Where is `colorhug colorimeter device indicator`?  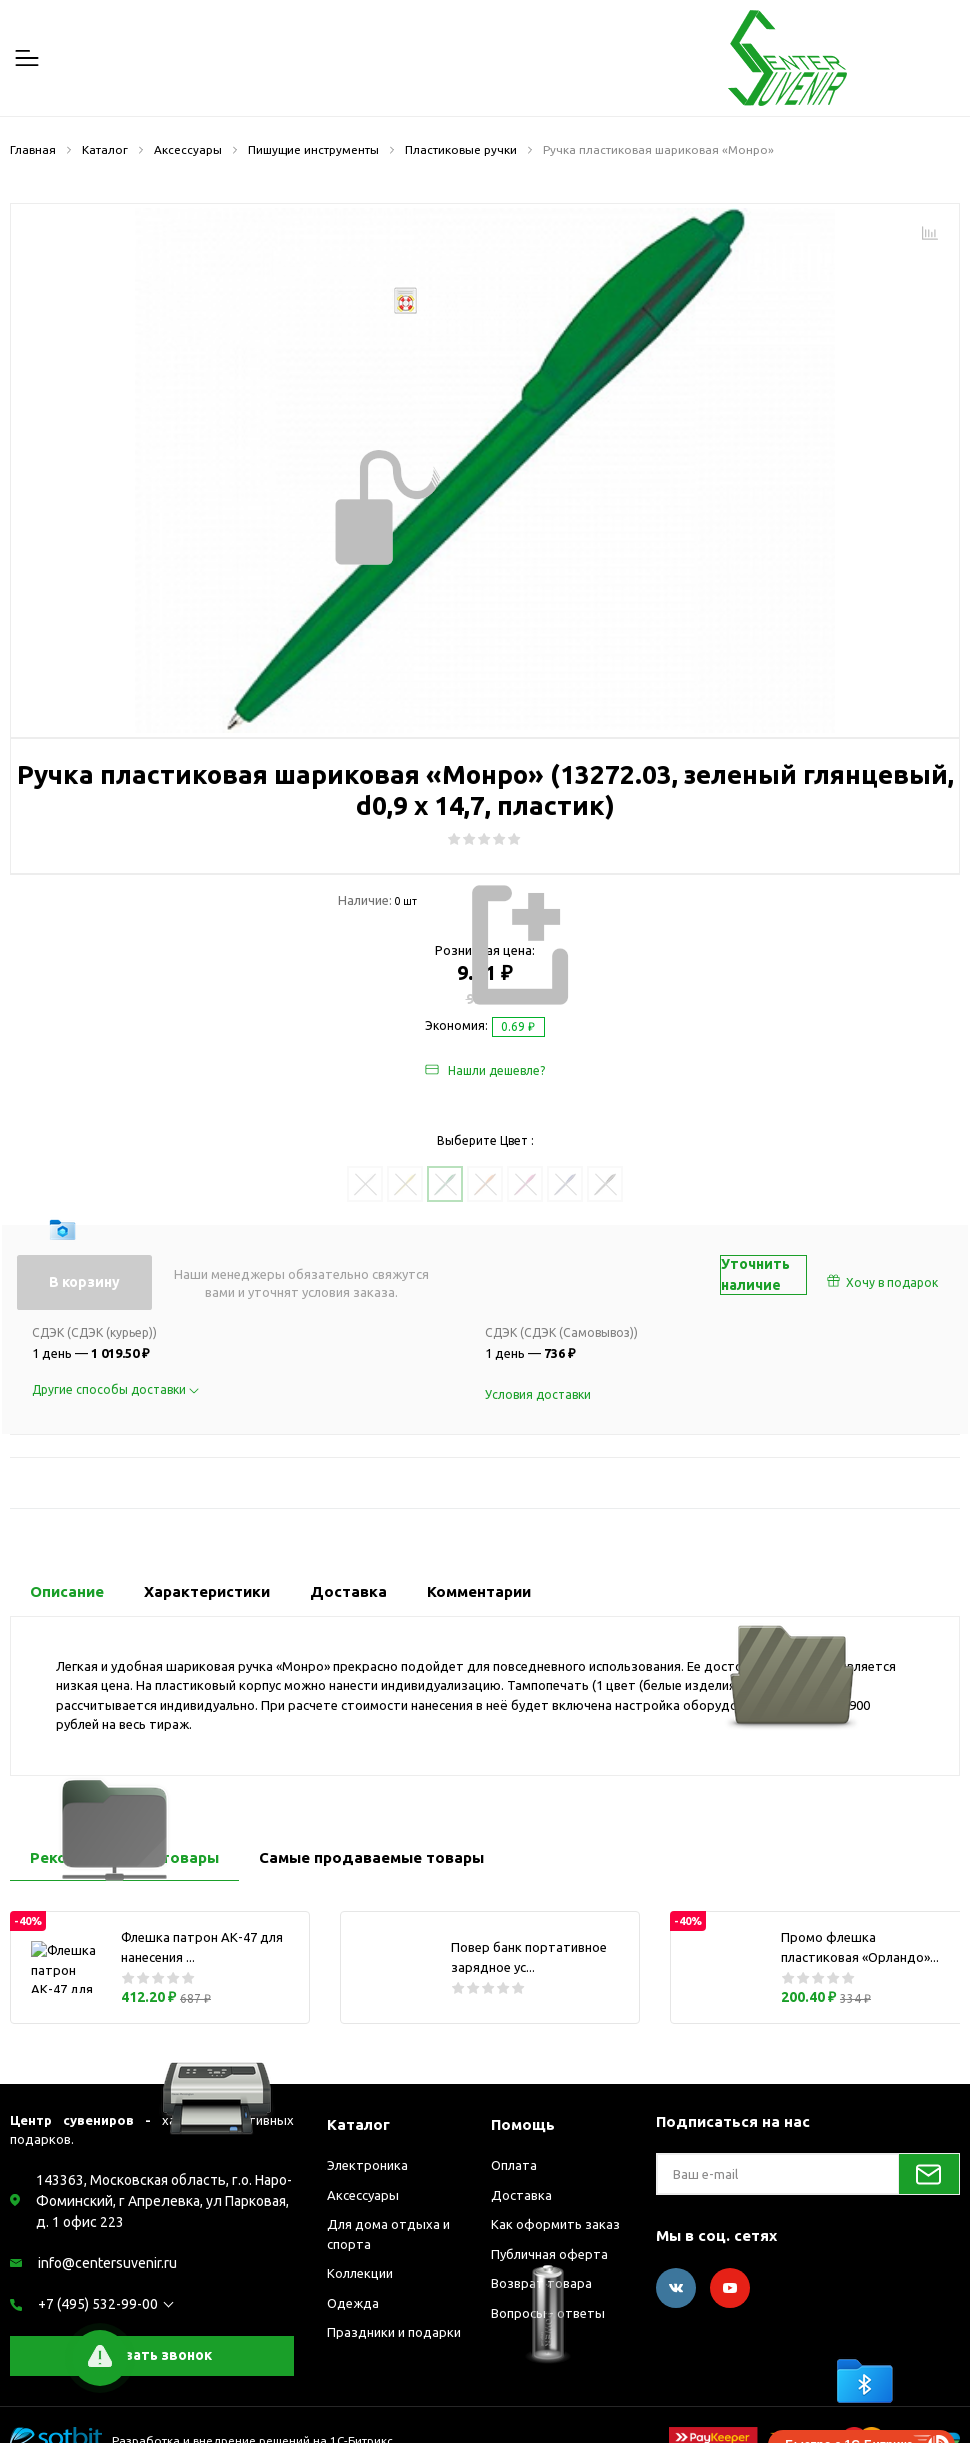
colorhug colorimeter device indicator is located at coordinates (384, 515).